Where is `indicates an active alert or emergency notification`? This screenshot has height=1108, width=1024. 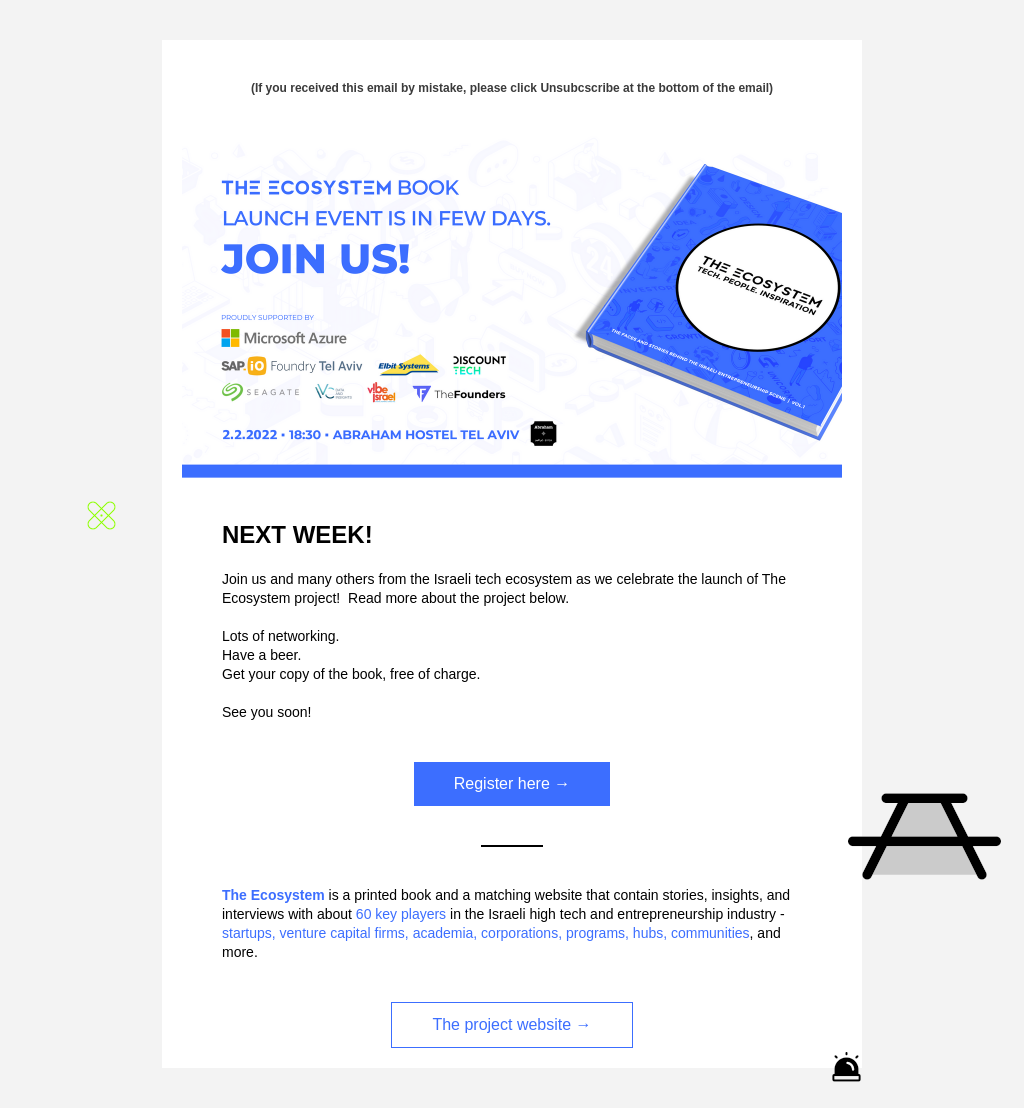
indicates an active alert or emergency notification is located at coordinates (846, 1069).